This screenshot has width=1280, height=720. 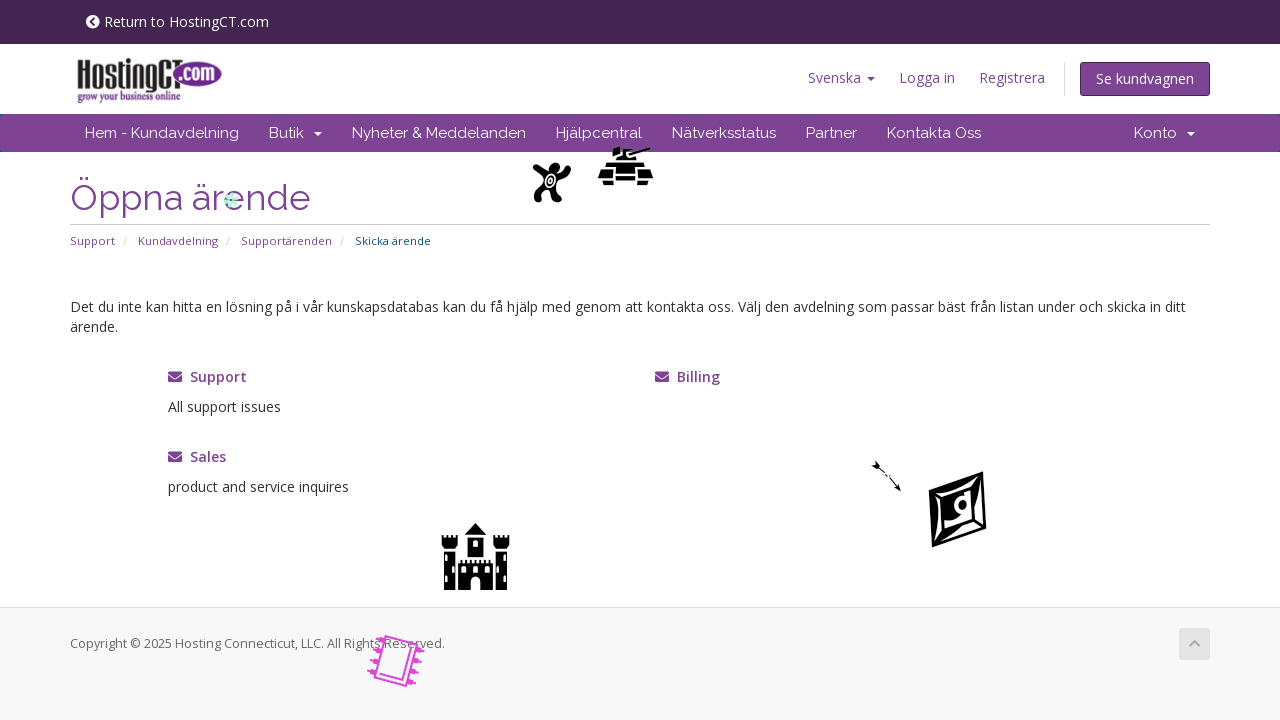 I want to click on select a practice target or training dummy, so click(x=551, y=182).